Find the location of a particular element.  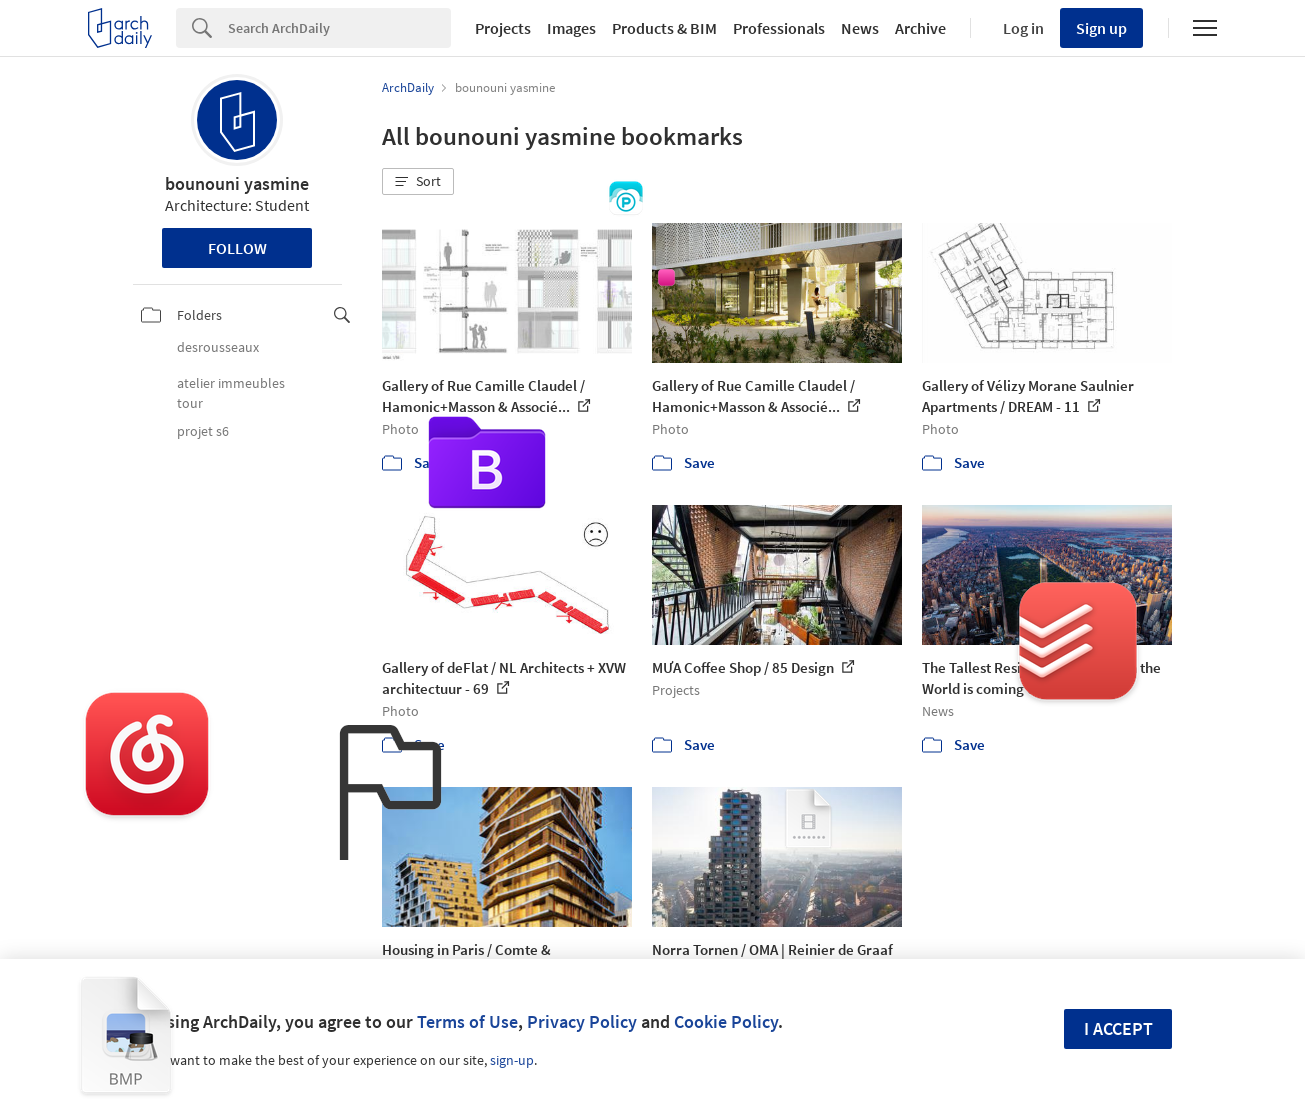

access region or language settings is located at coordinates (390, 792).